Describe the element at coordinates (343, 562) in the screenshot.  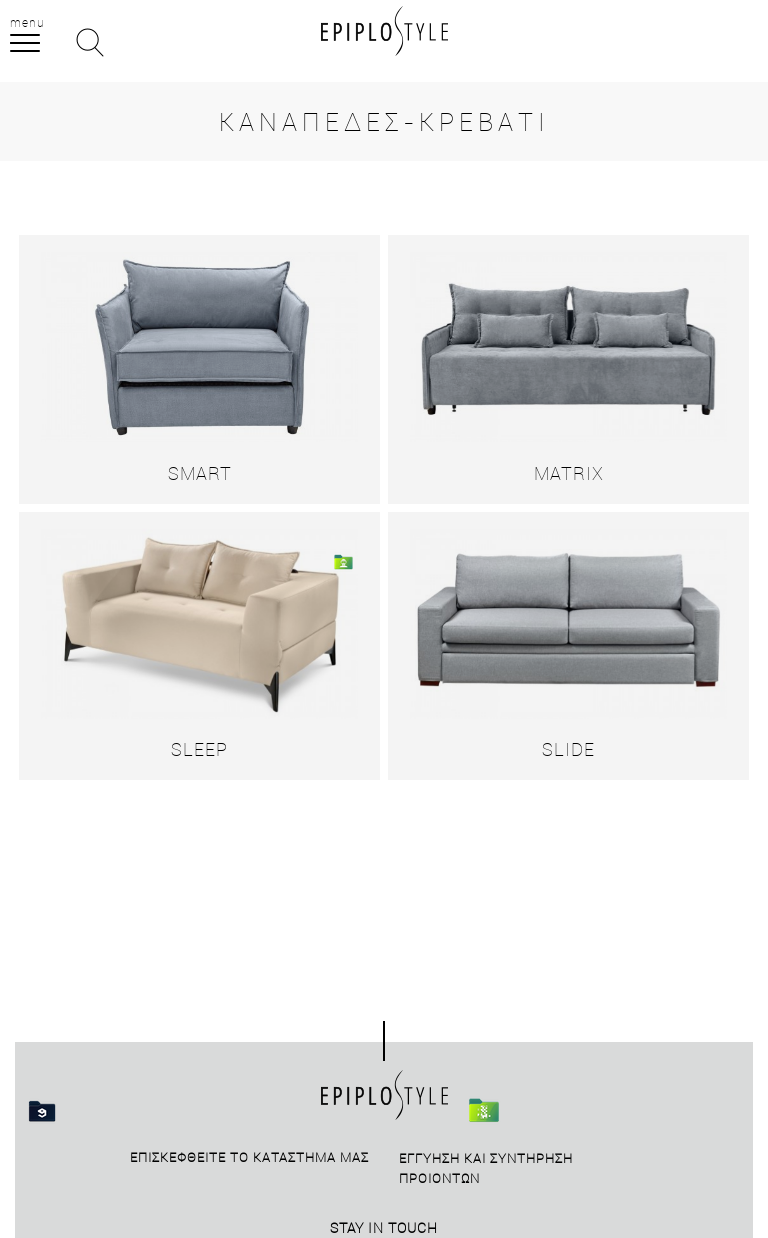
I see `open folder for VR or augmented reality projects` at that location.